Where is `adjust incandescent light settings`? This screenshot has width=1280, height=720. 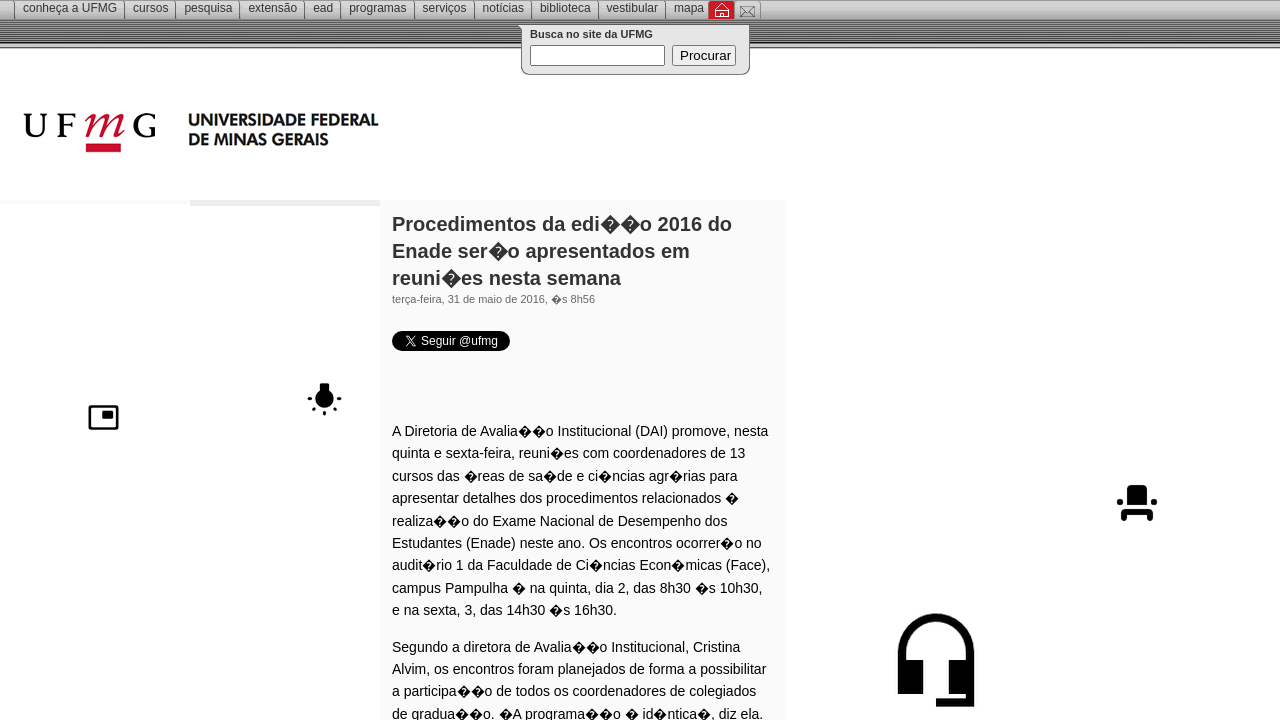
adjust incandescent light settings is located at coordinates (324, 398).